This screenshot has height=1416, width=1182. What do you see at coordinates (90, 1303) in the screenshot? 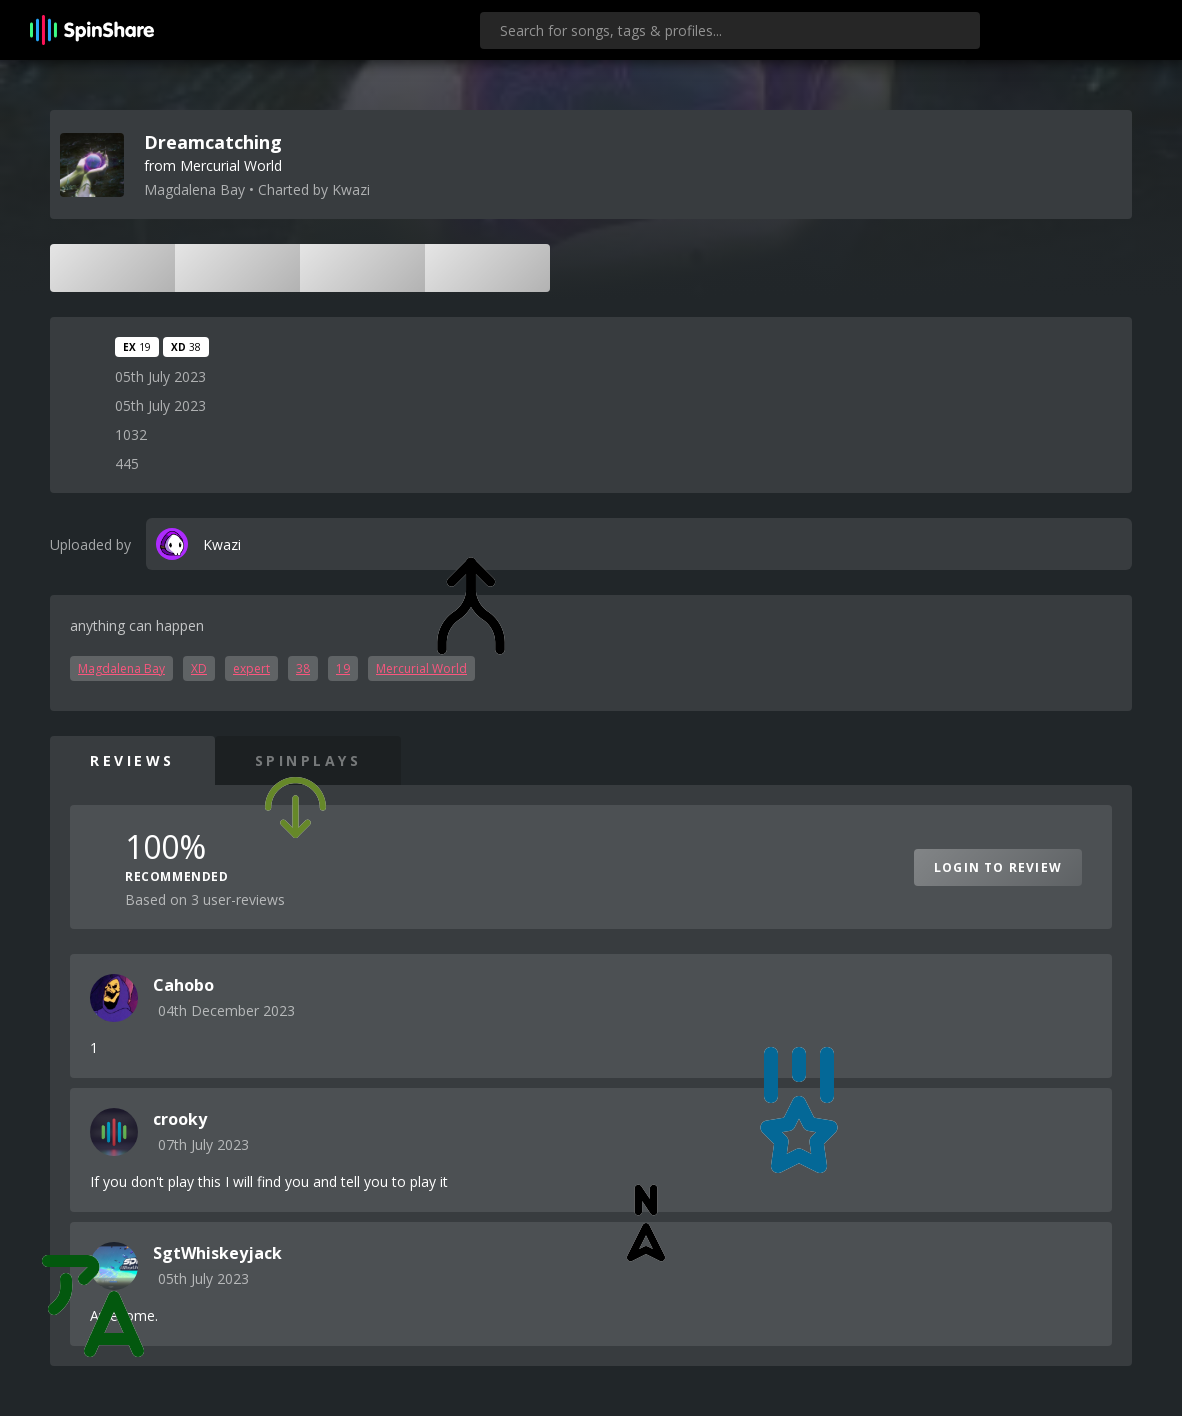
I see `switch to Japanese katakana input` at bounding box center [90, 1303].